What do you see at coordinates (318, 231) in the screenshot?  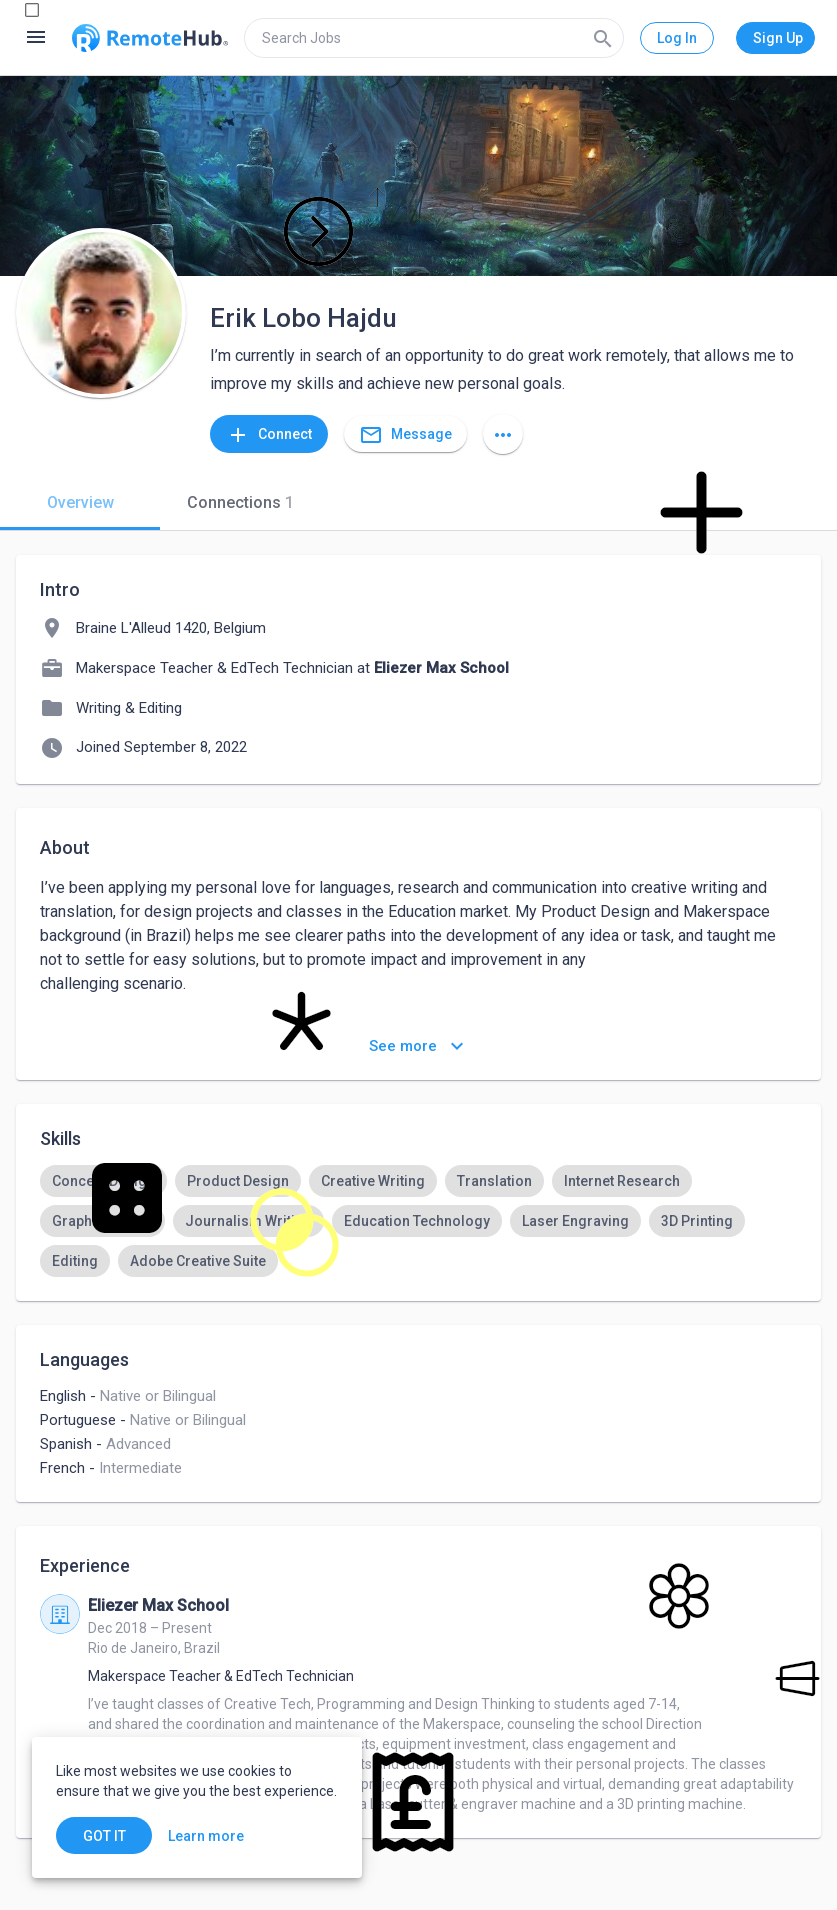 I see `go to next item or step` at bounding box center [318, 231].